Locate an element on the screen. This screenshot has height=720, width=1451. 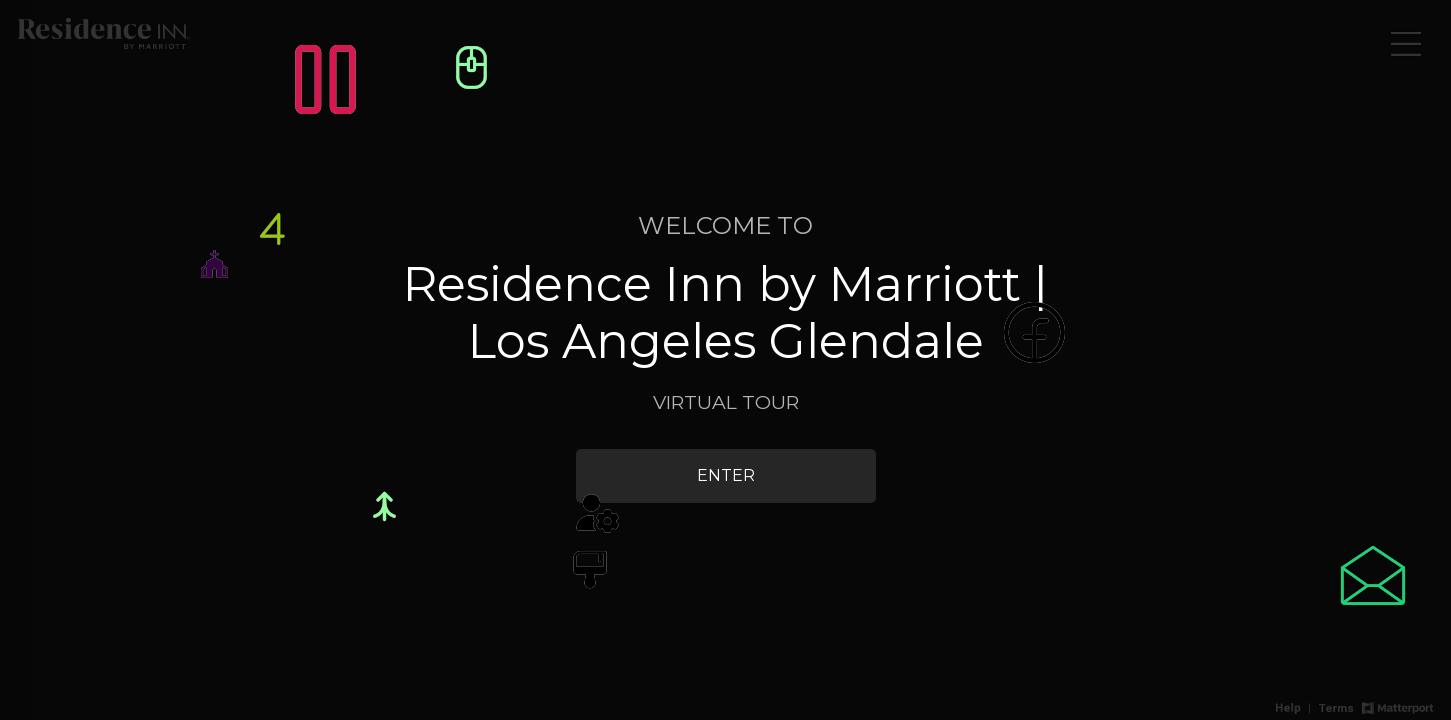
view an opened or read email is located at coordinates (1373, 578).